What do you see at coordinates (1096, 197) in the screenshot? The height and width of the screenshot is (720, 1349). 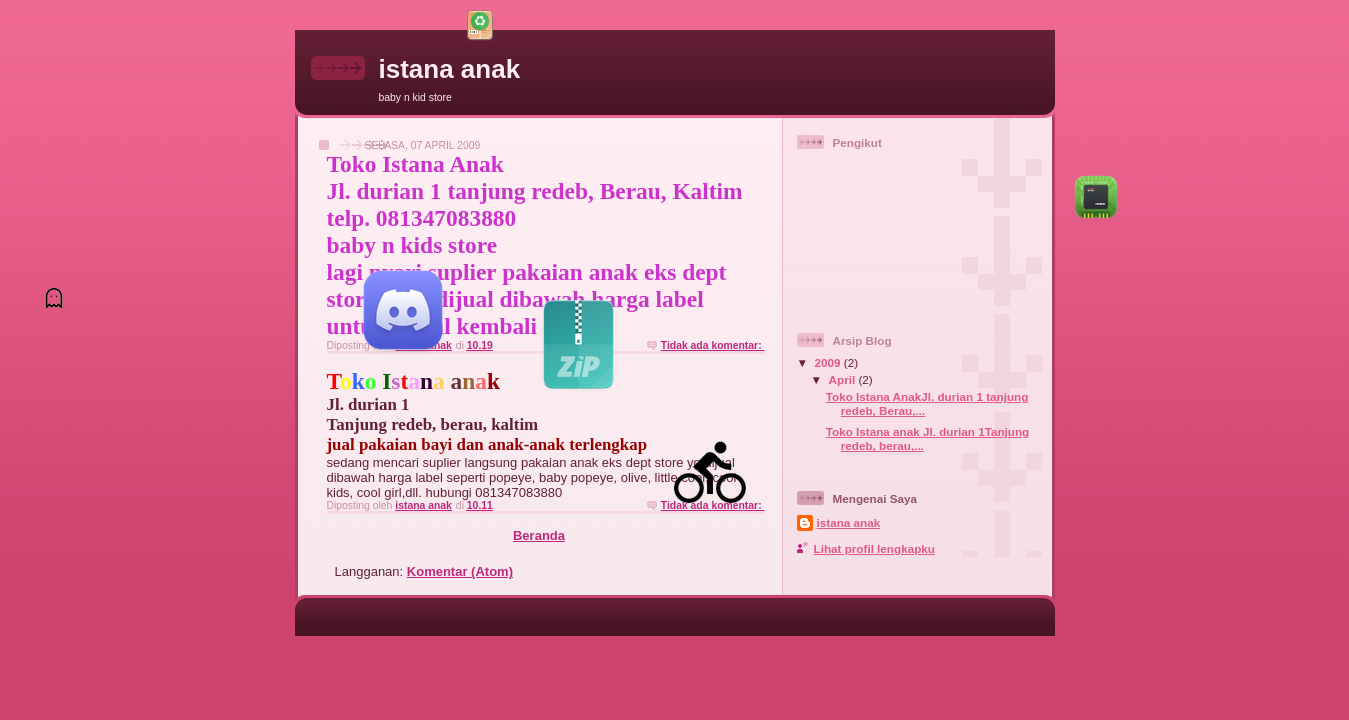 I see `view system memory usage` at bounding box center [1096, 197].